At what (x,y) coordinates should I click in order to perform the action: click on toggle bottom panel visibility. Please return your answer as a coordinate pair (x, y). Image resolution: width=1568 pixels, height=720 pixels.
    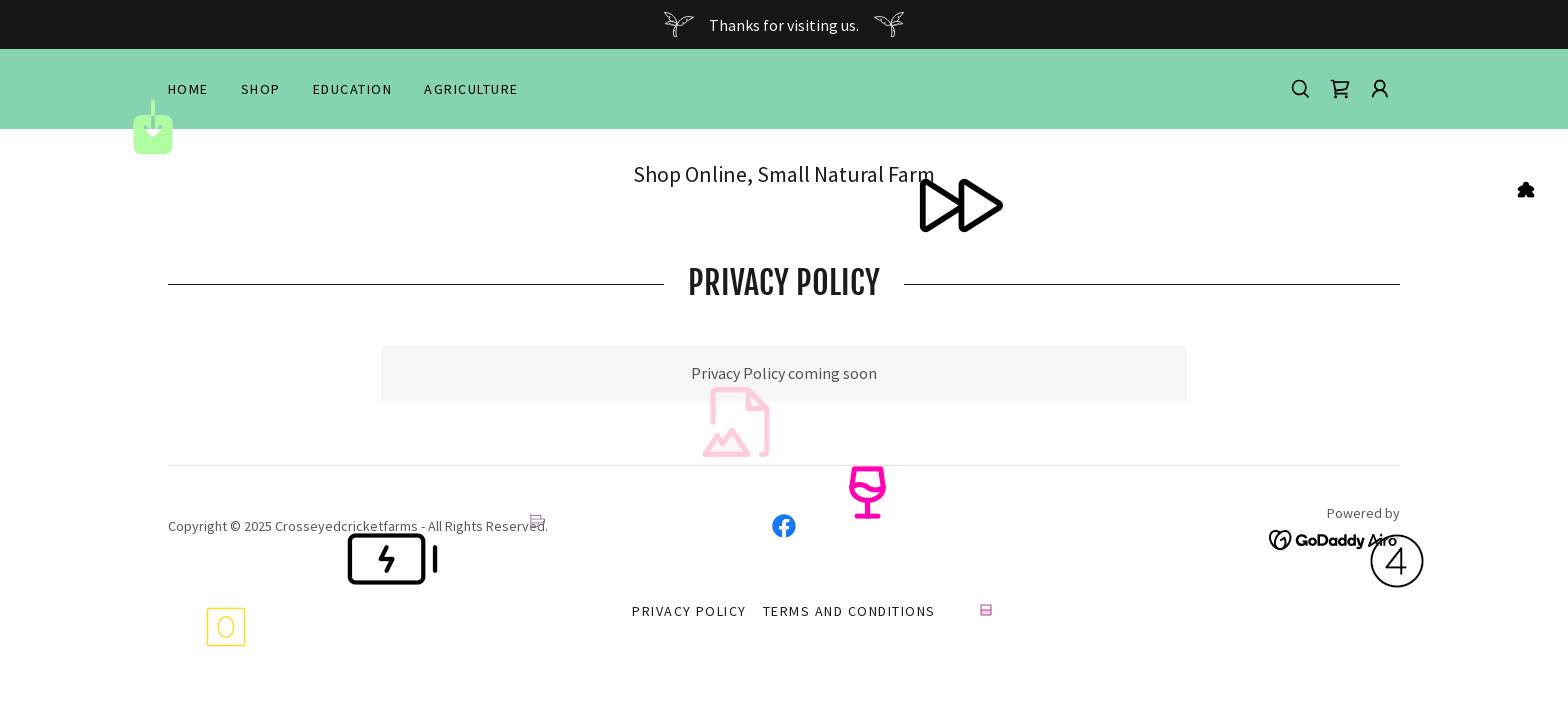
    Looking at the image, I should click on (986, 610).